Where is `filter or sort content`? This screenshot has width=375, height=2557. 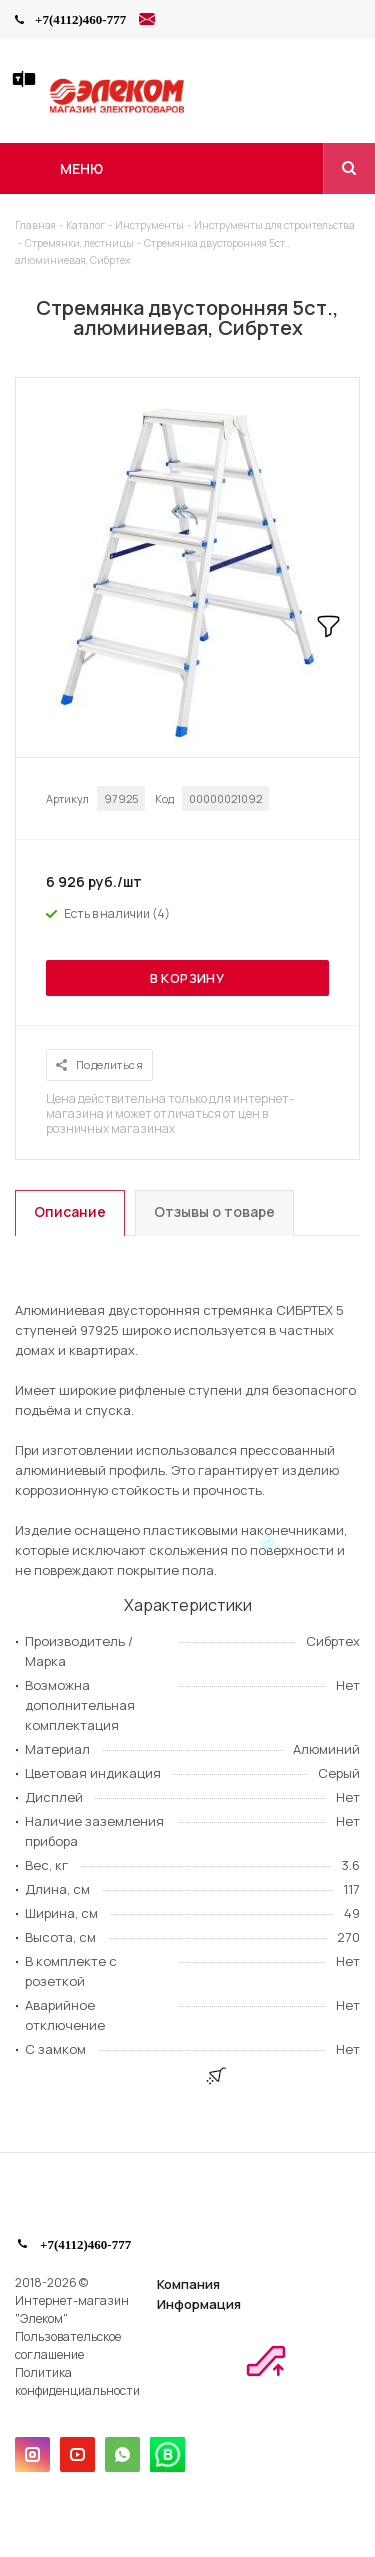
filter or sort content is located at coordinates (328, 626).